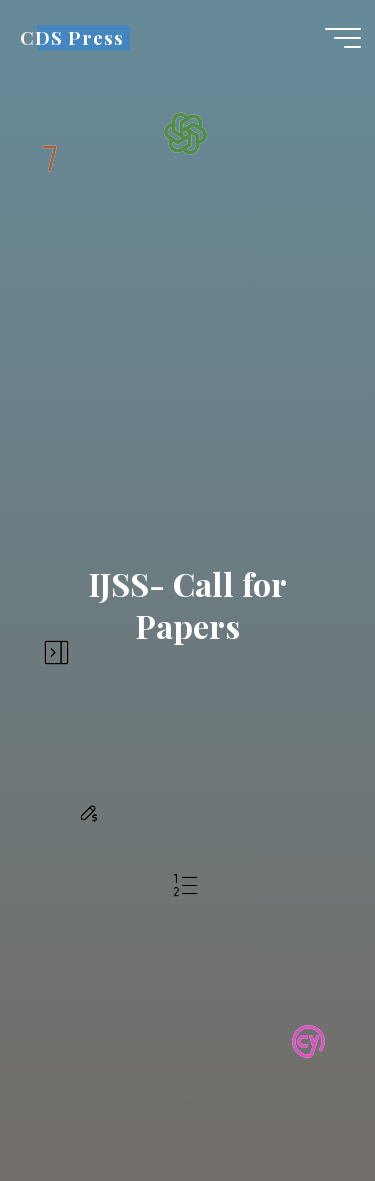 The image size is (375, 1181). What do you see at coordinates (49, 158) in the screenshot?
I see `indicates item number 7 in a list or sequence` at bounding box center [49, 158].